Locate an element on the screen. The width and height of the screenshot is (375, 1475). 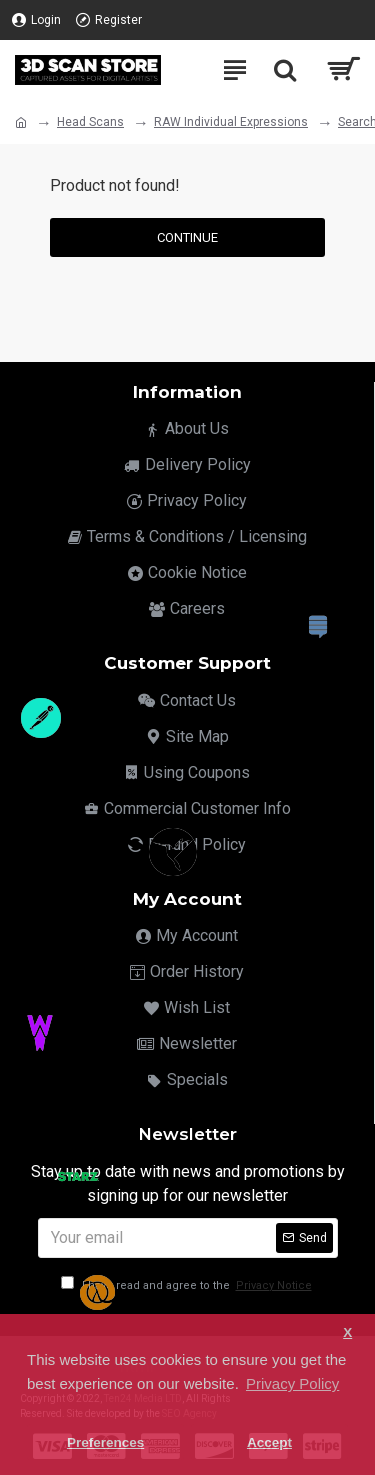
clojure programming language logo is located at coordinates (97, 1292).